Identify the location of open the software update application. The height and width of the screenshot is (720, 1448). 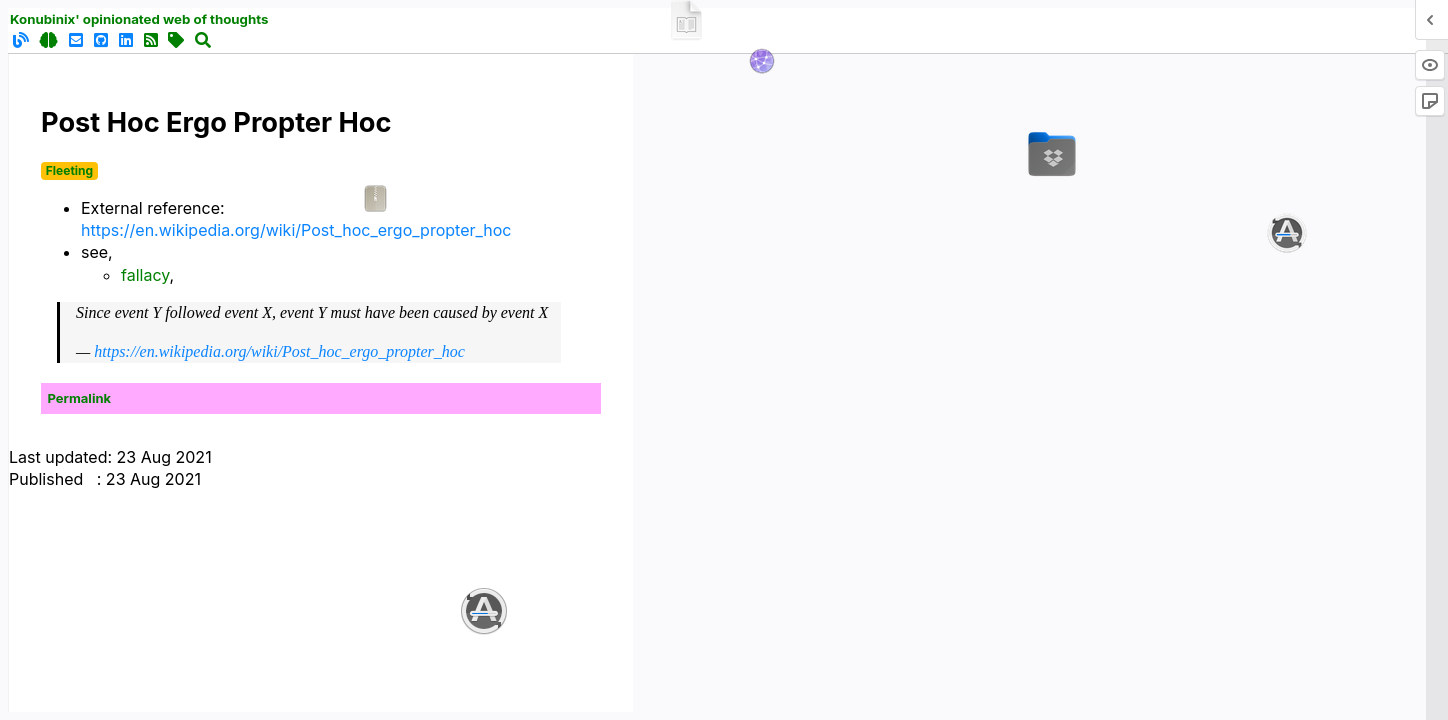
(484, 611).